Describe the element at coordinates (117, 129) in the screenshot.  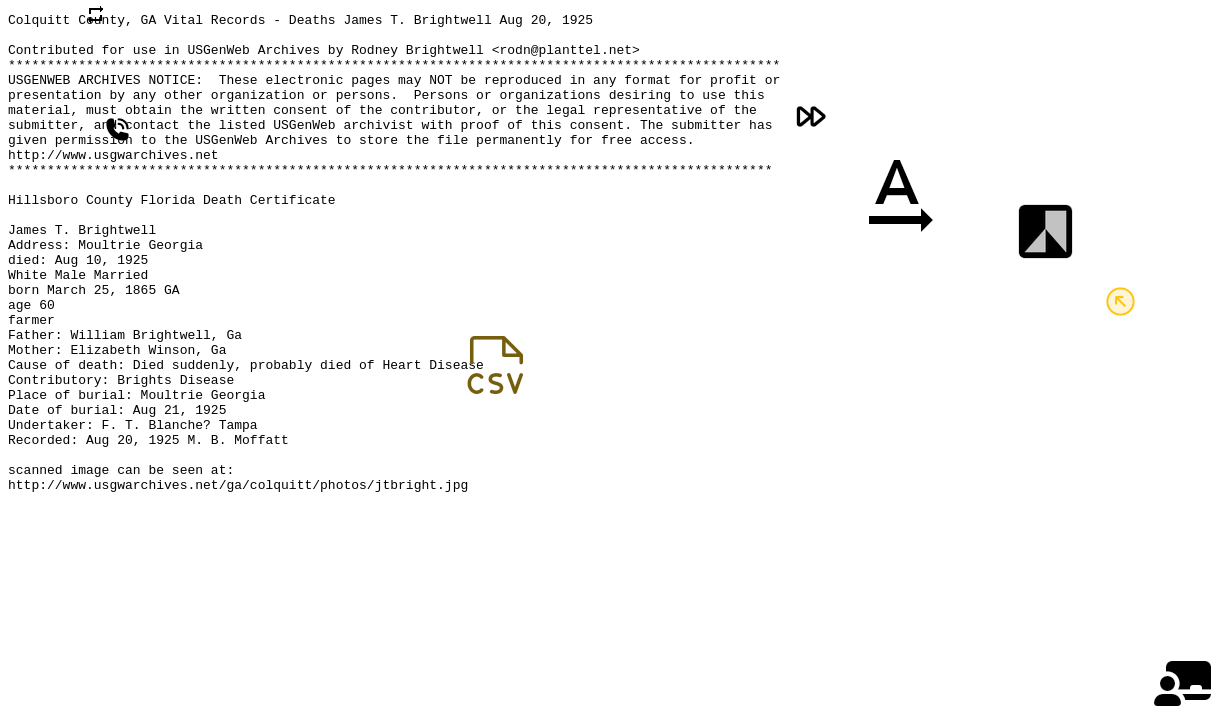
I see `make a phone call` at that location.